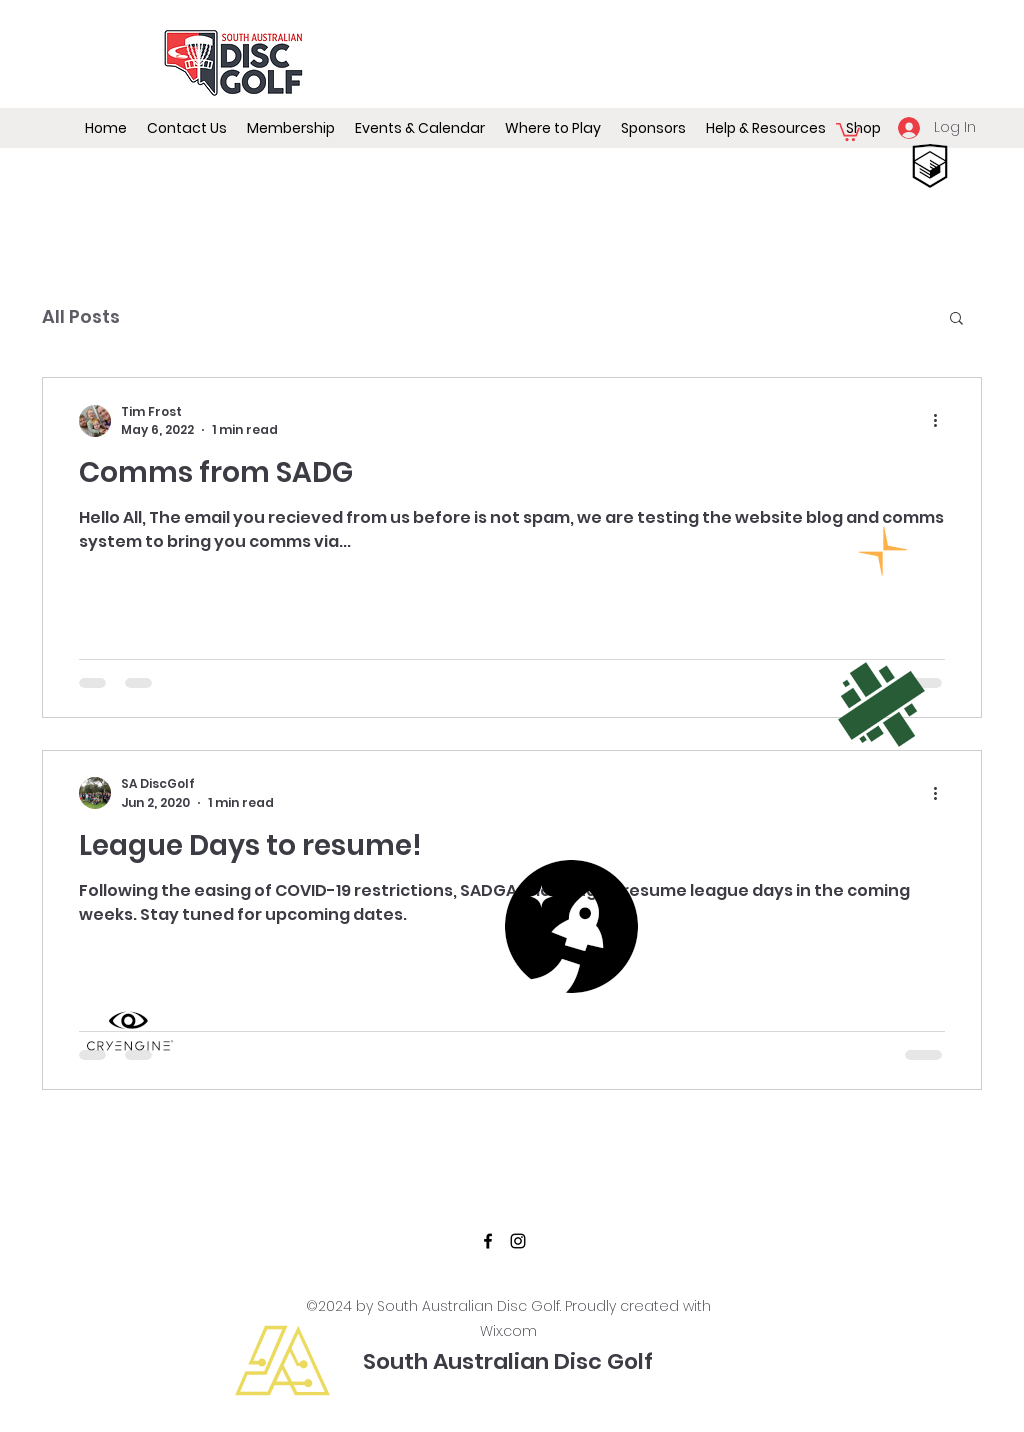  I want to click on htmlacademy brand logo, so click(930, 166).